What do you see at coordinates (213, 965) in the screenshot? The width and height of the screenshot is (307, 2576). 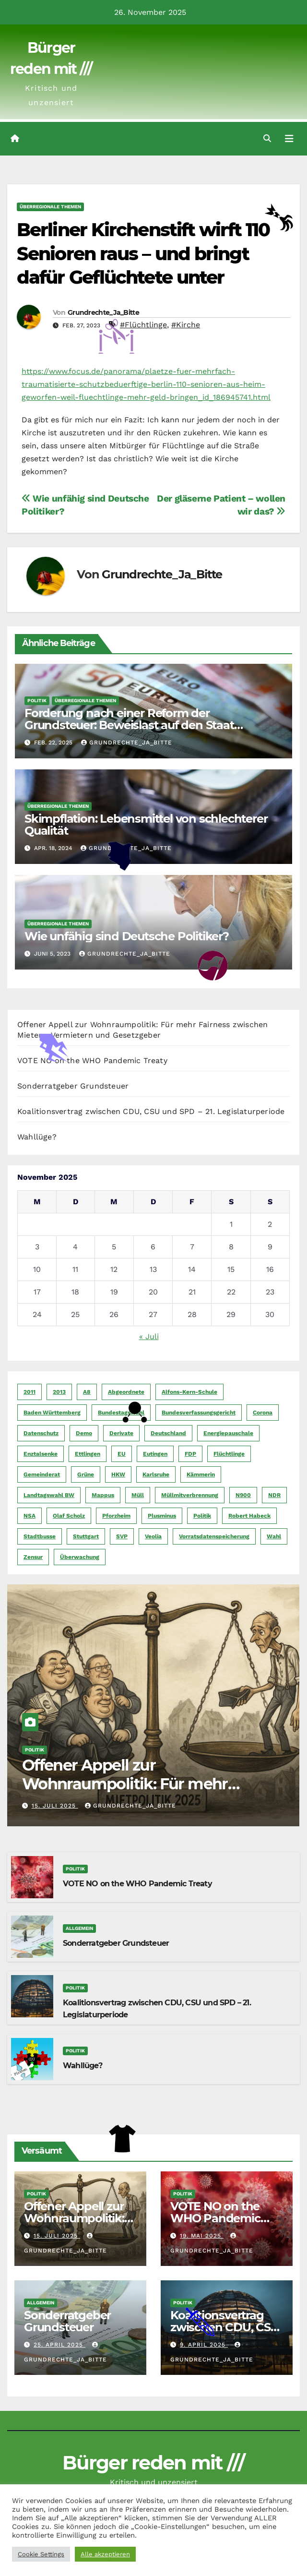 I see `flag or report content` at bounding box center [213, 965].